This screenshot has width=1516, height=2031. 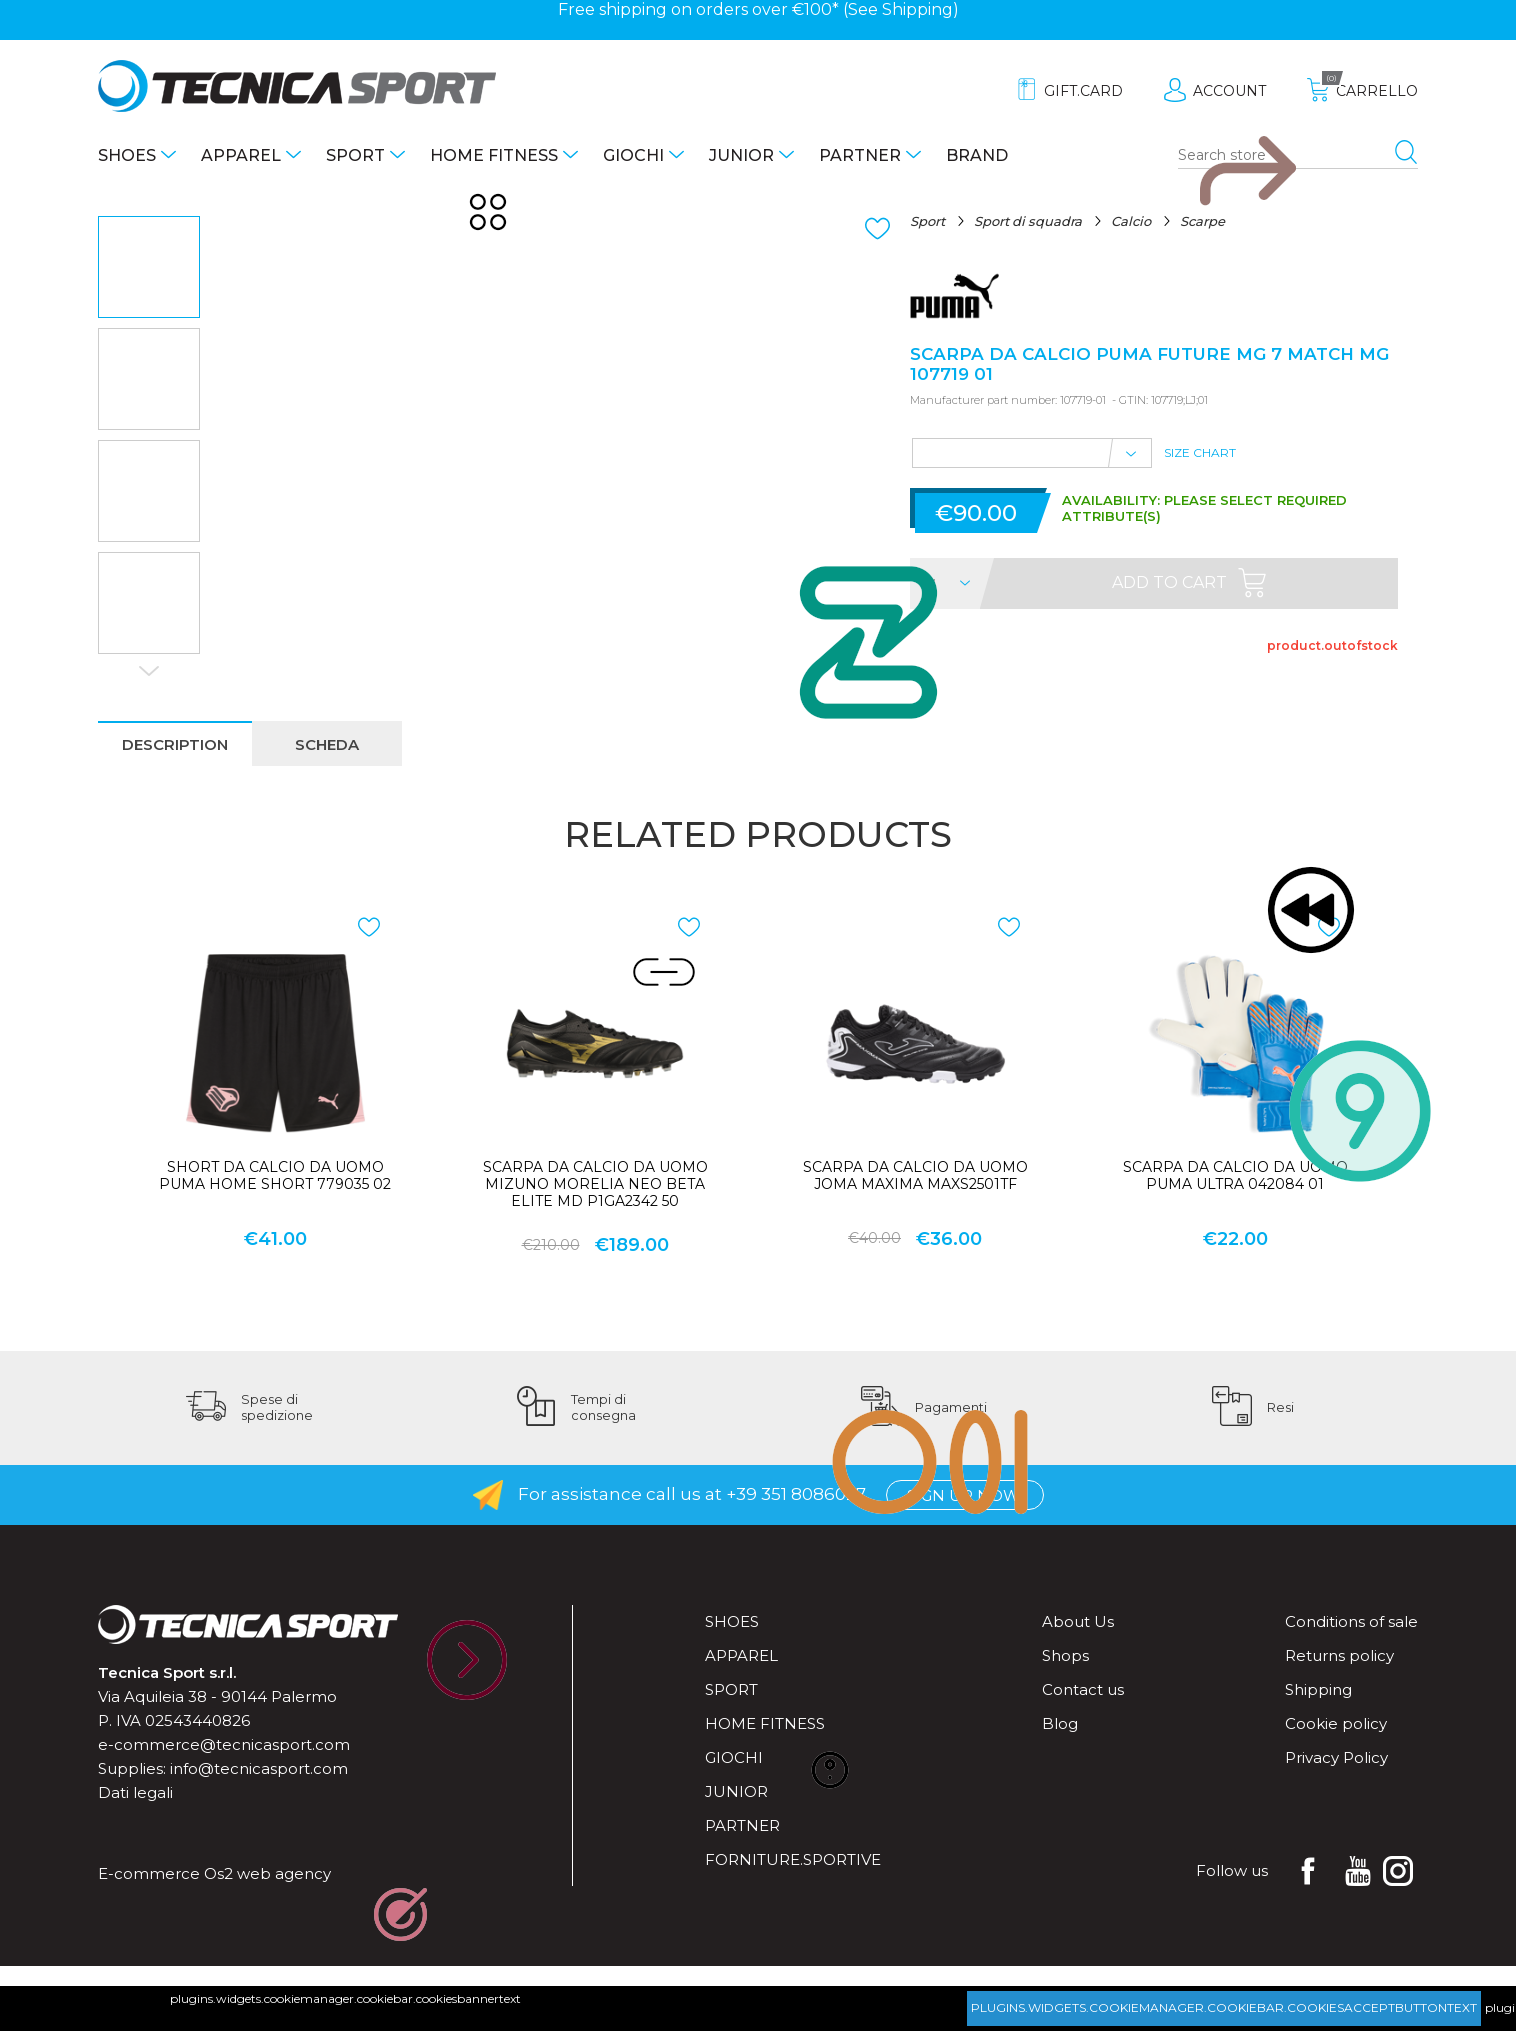 I want to click on copy or share a link, so click(x=664, y=972).